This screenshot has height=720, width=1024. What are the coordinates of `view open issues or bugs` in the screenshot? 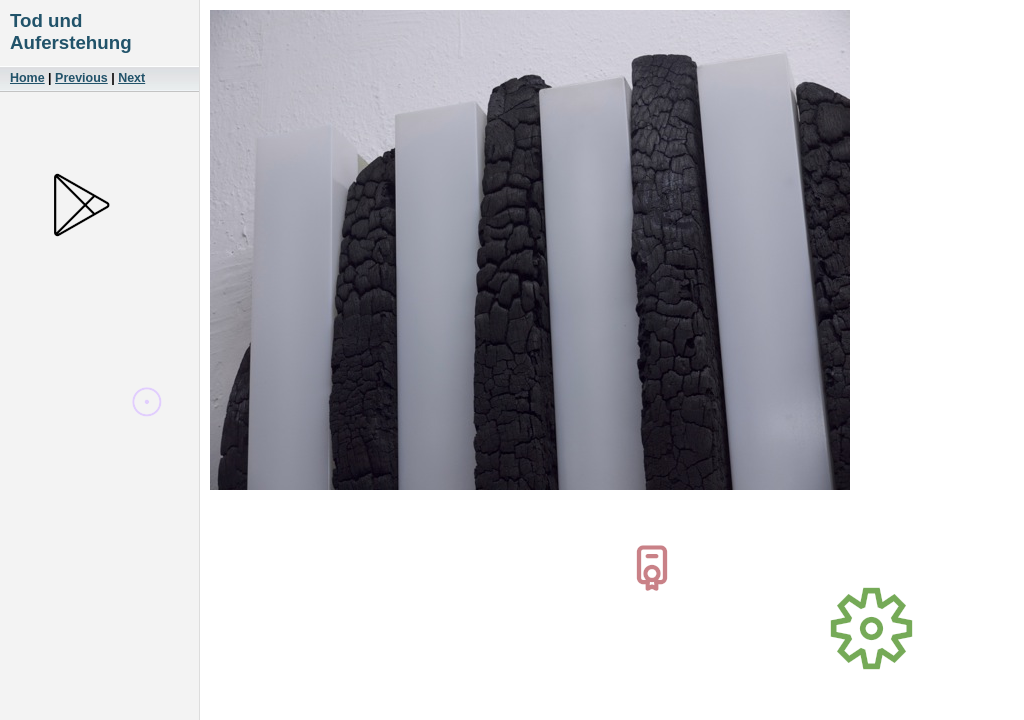 It's located at (148, 403).